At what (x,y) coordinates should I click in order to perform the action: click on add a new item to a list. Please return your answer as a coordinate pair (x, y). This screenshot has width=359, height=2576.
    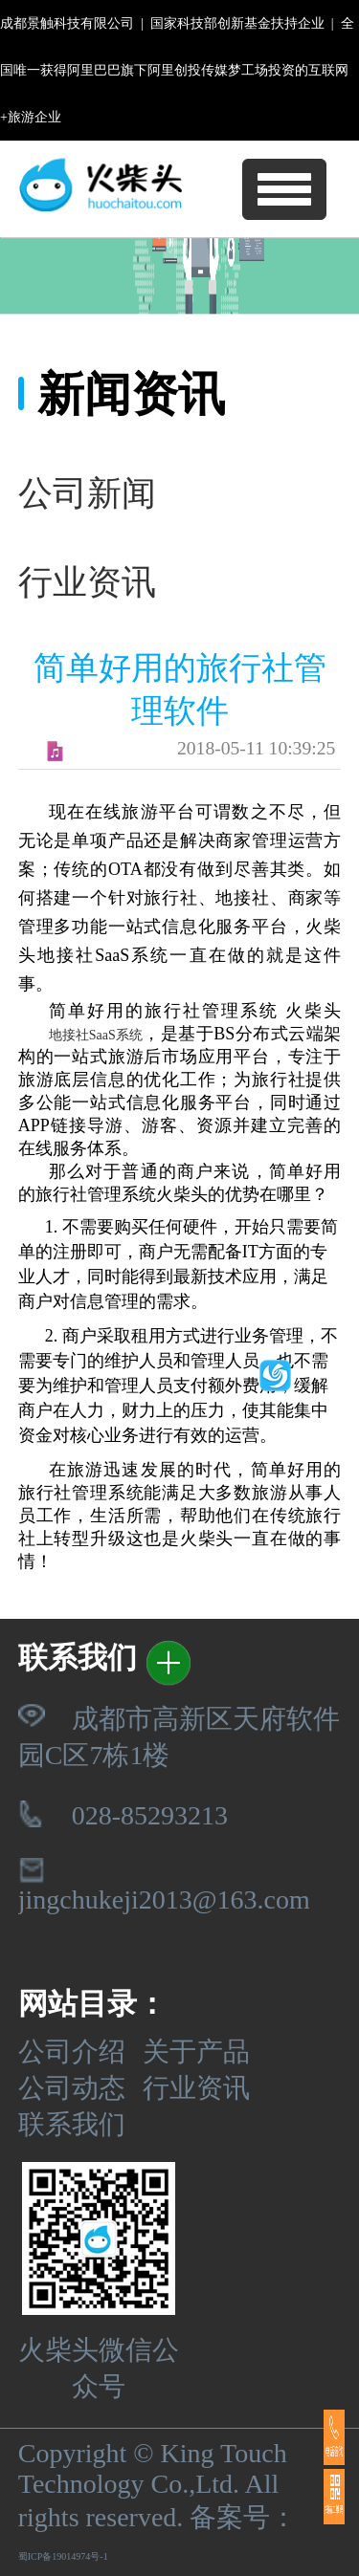
    Looking at the image, I should click on (168, 1663).